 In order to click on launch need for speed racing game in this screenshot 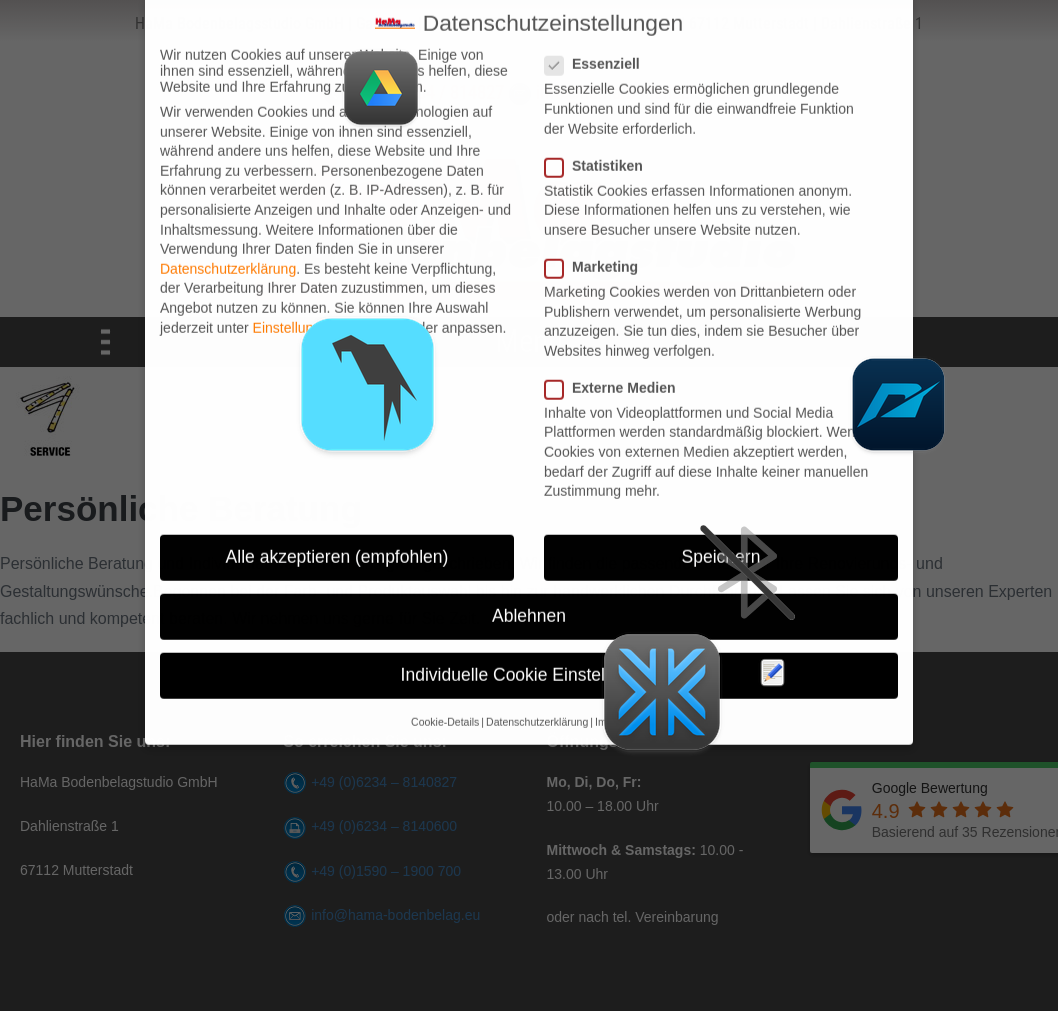, I will do `click(898, 404)`.